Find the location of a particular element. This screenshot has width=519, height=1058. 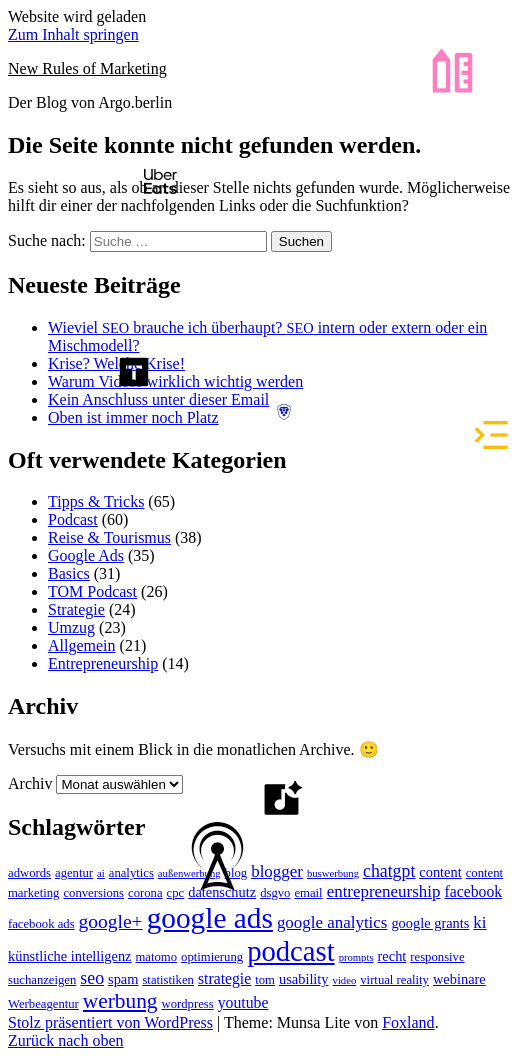

ai-powered music or audio generation is located at coordinates (281, 799).